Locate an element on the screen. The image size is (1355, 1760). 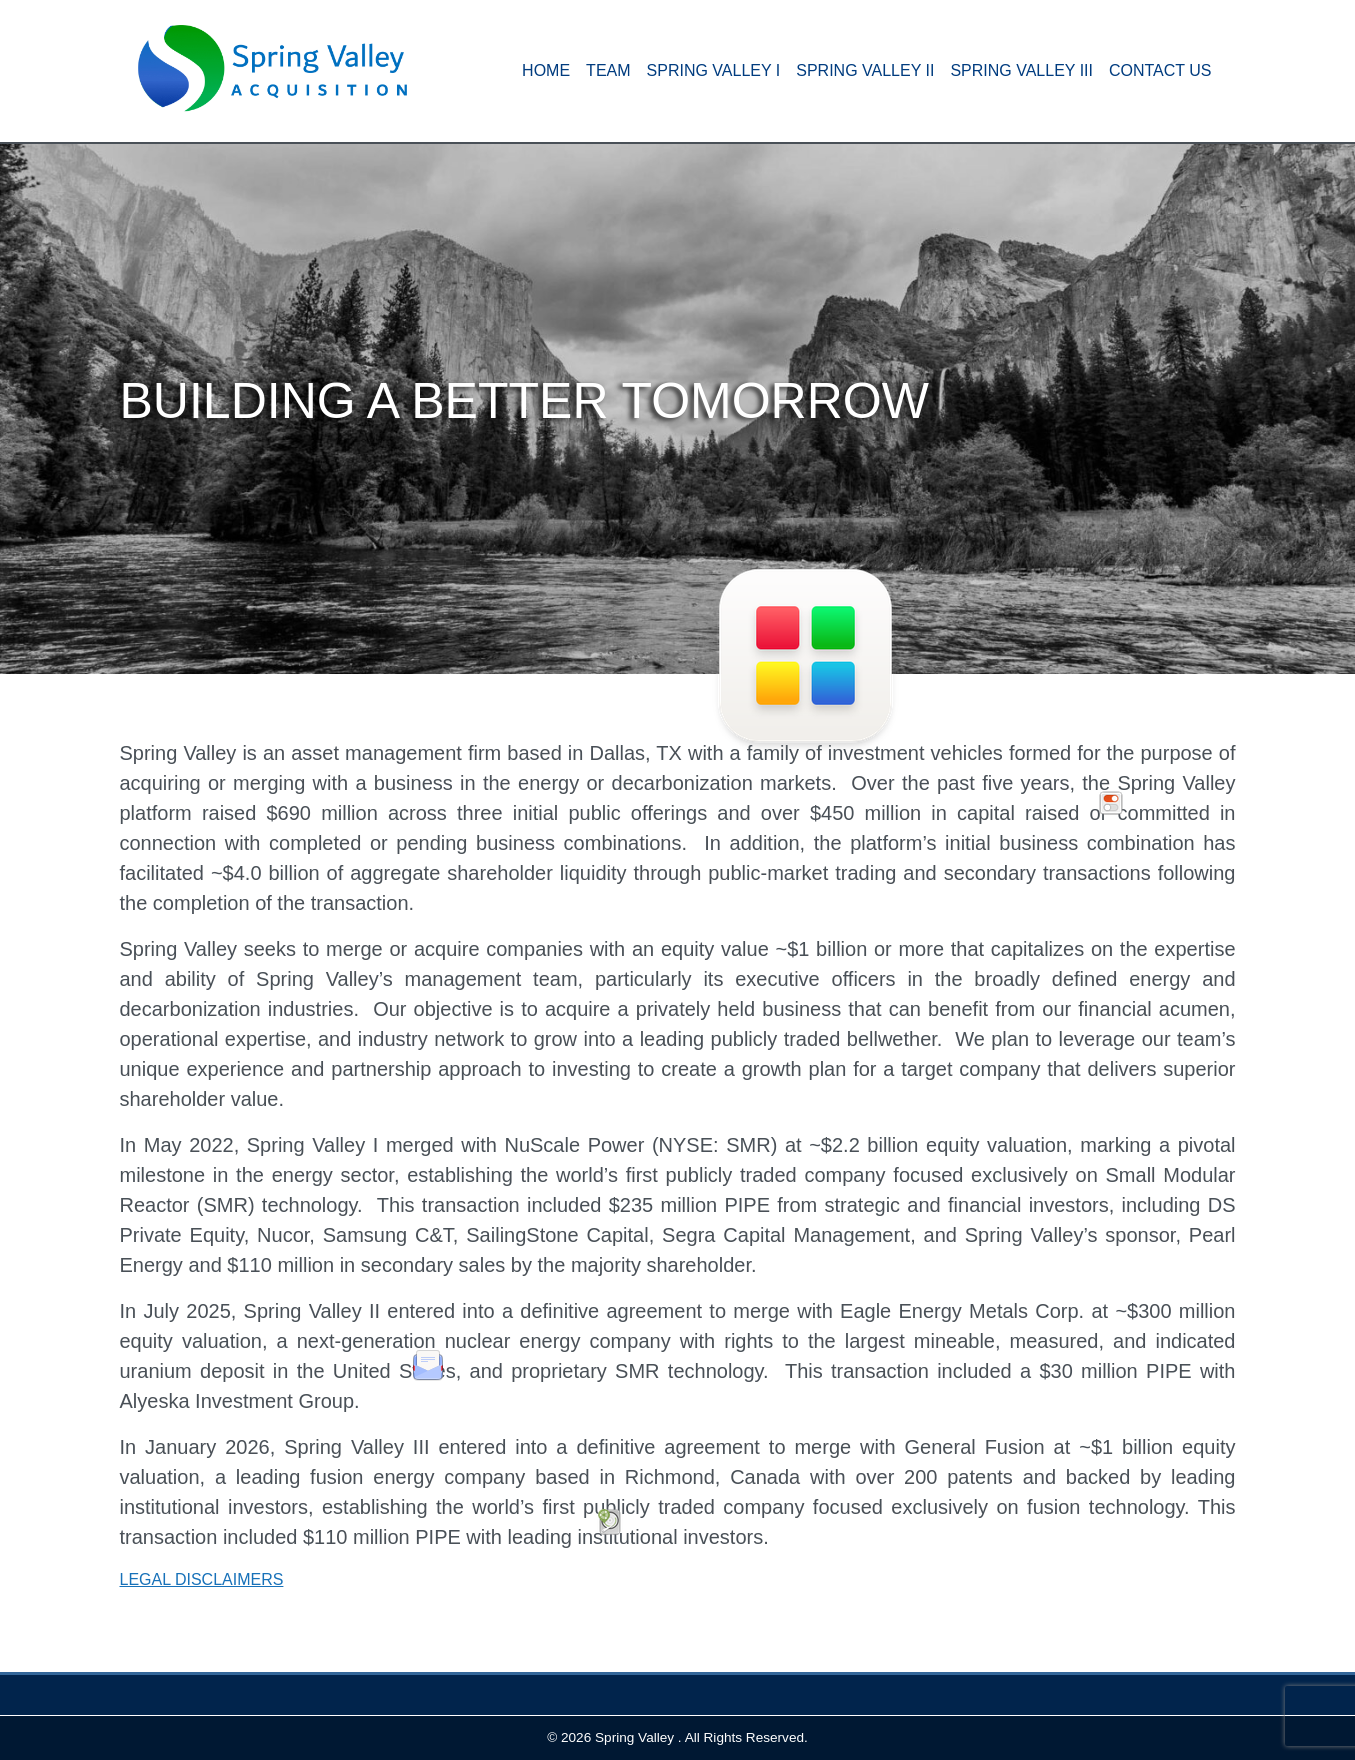
open Code::Blocks IDE application is located at coordinates (805, 655).